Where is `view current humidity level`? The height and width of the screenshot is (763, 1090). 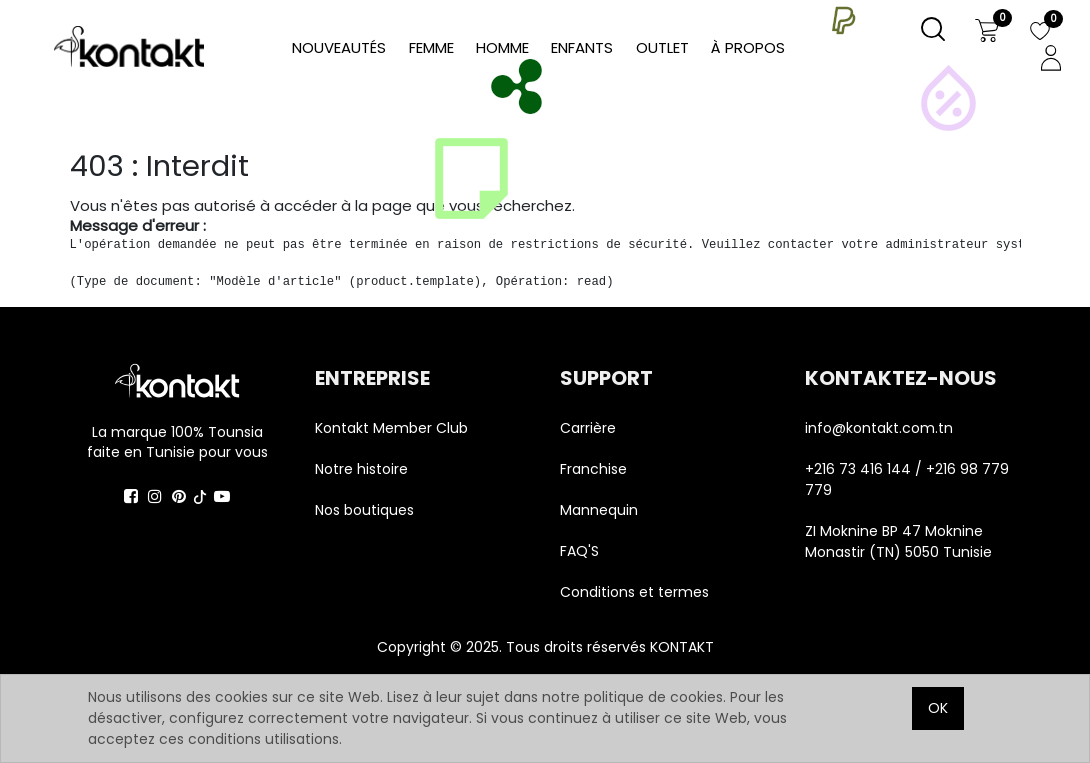
view current humidity level is located at coordinates (948, 100).